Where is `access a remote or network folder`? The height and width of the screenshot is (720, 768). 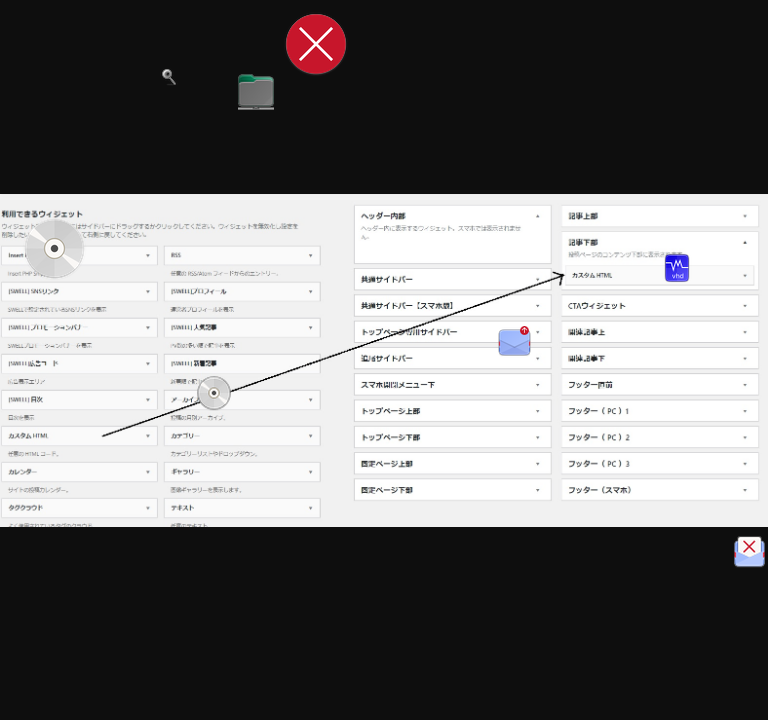 access a remote or network folder is located at coordinates (256, 92).